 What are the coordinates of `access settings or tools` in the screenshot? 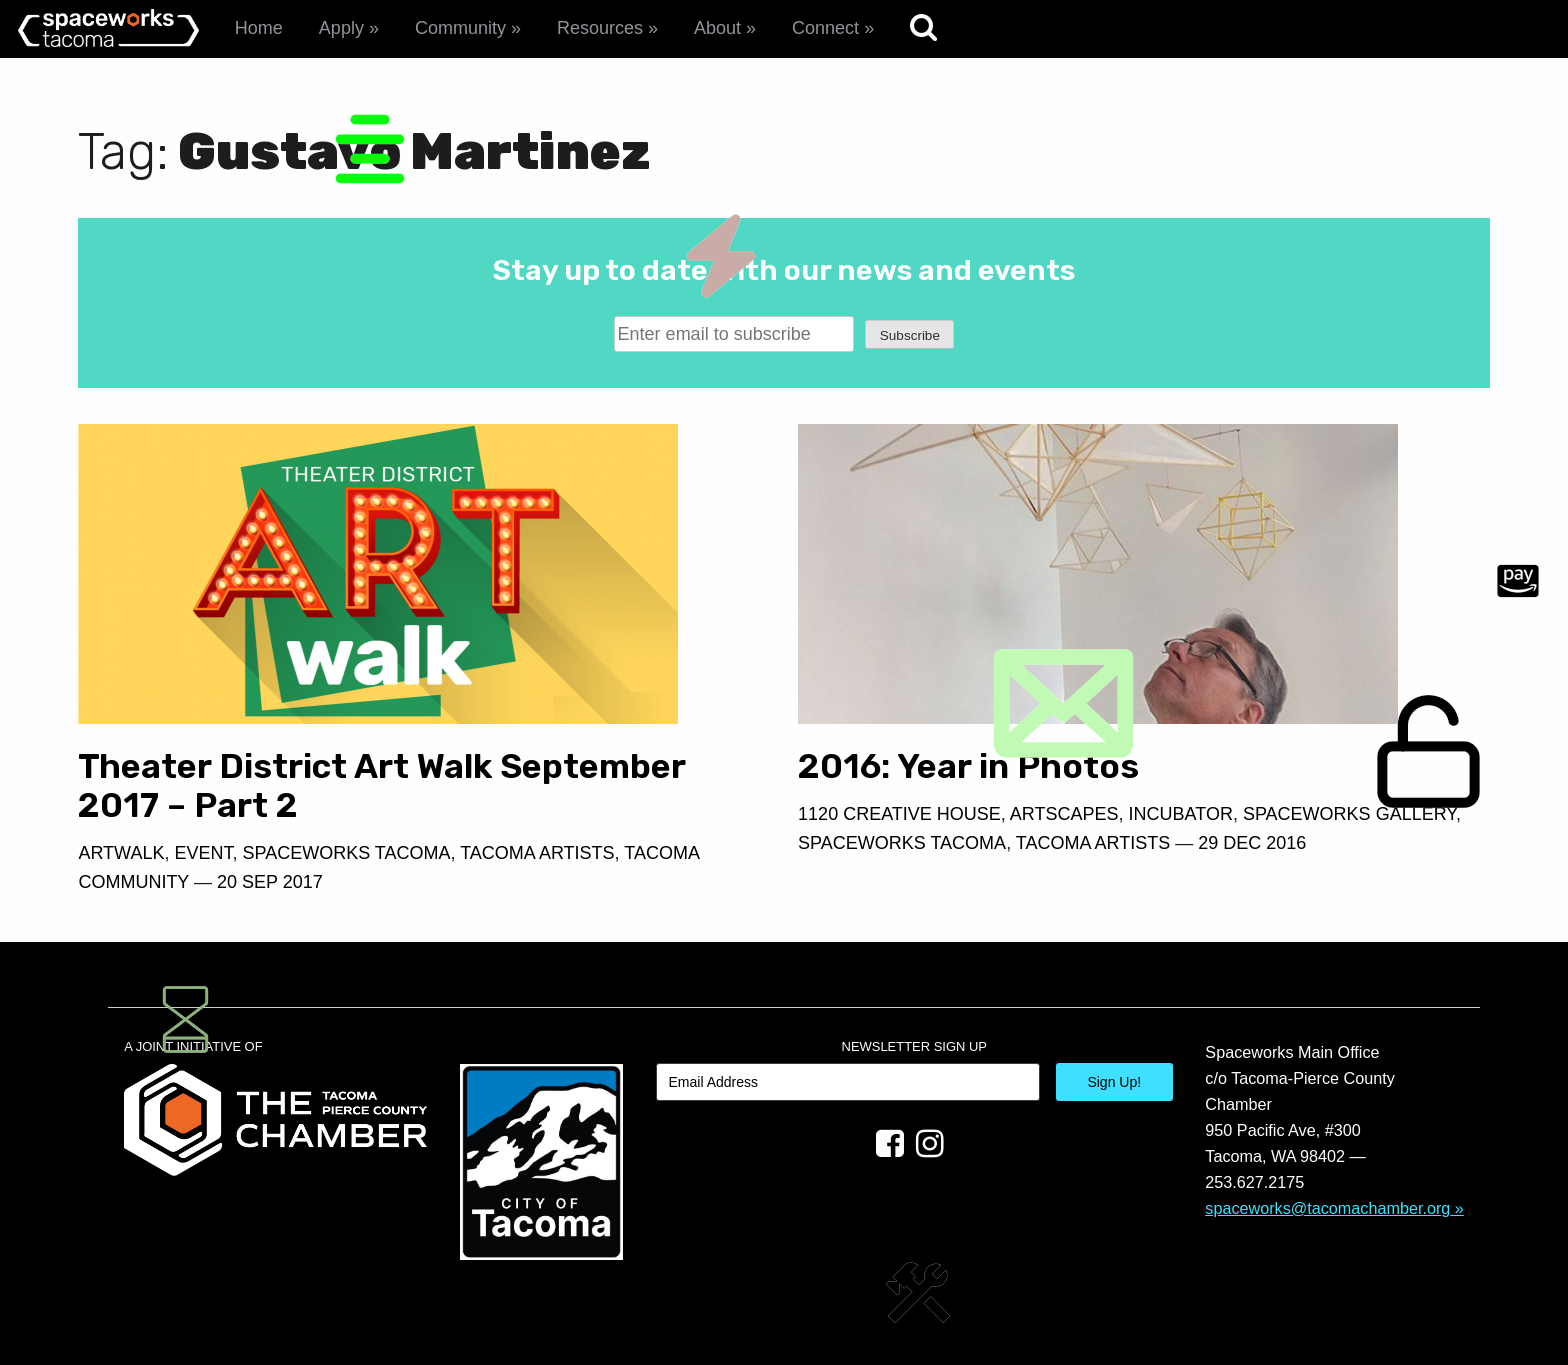 It's located at (918, 1293).